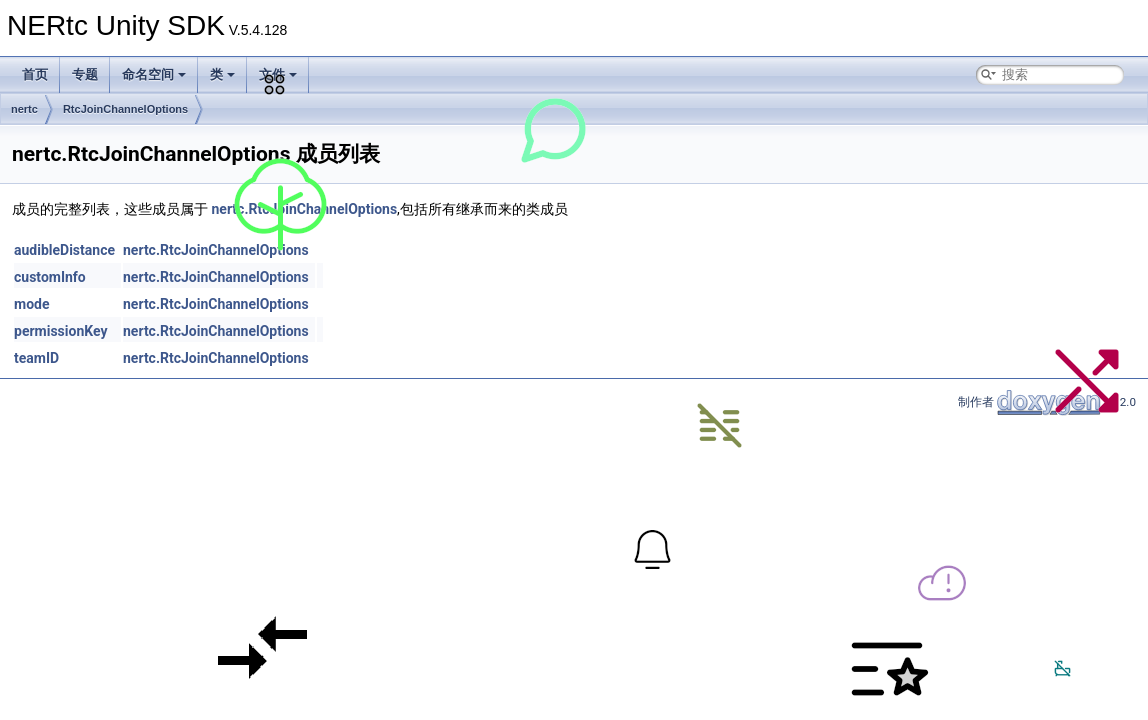 Image resolution: width=1148 pixels, height=720 pixels. What do you see at coordinates (1062, 668) in the screenshot?
I see `indicates bathtub or bath feature is unavailable` at bounding box center [1062, 668].